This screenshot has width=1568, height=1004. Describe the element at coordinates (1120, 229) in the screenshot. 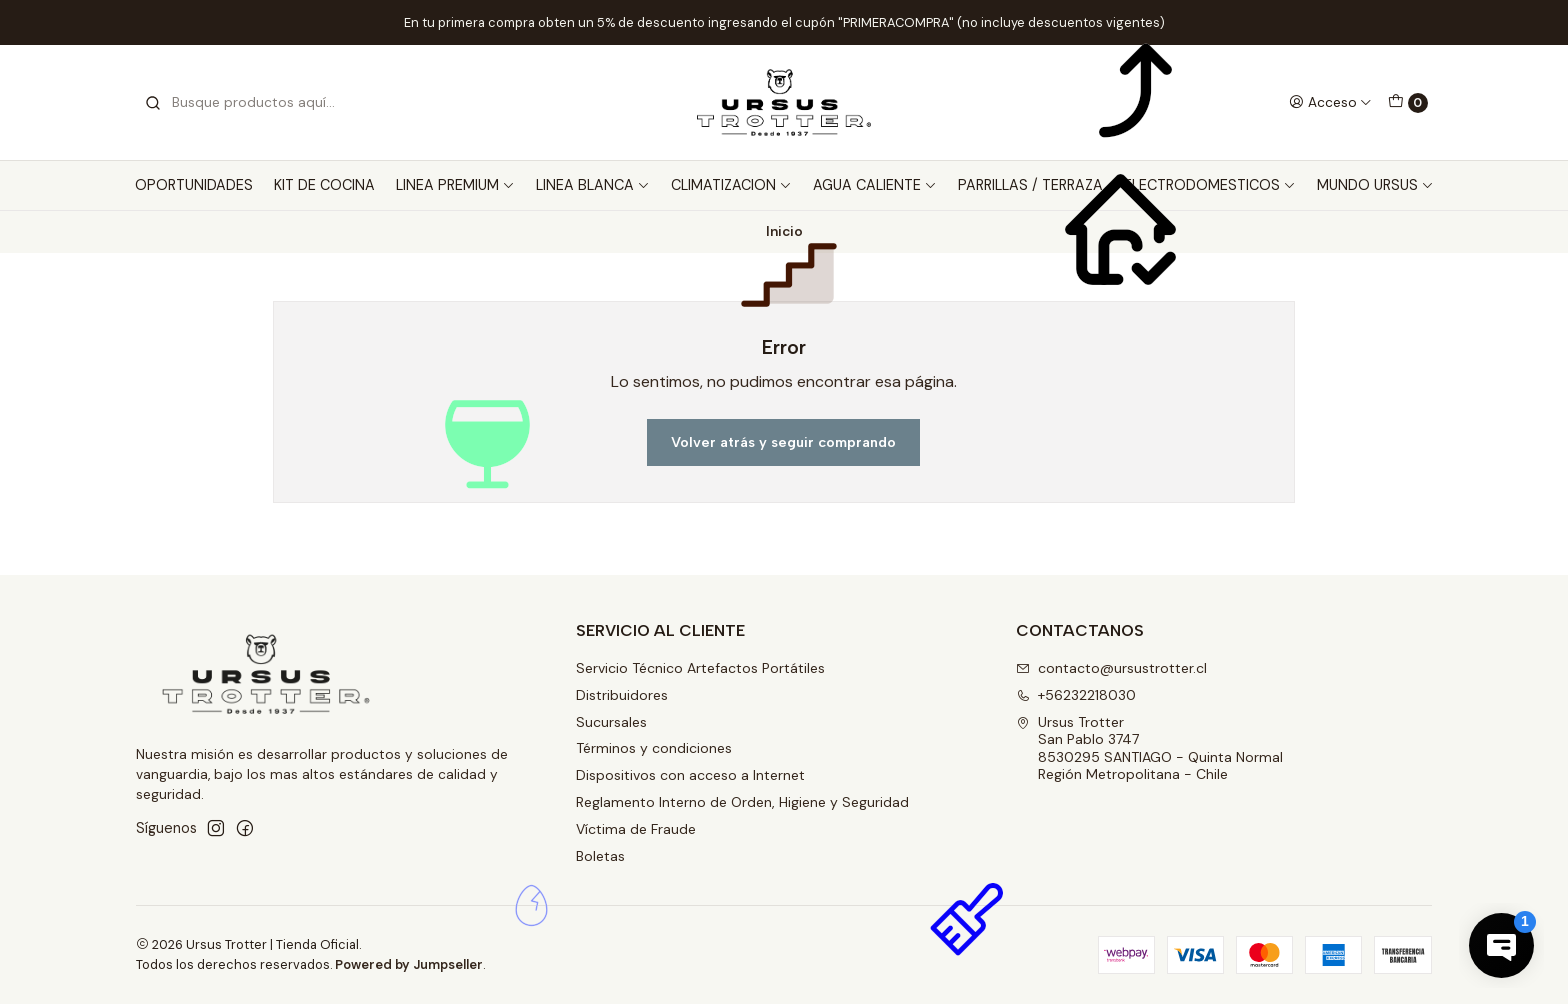

I see `home address verified or confirmed` at that location.